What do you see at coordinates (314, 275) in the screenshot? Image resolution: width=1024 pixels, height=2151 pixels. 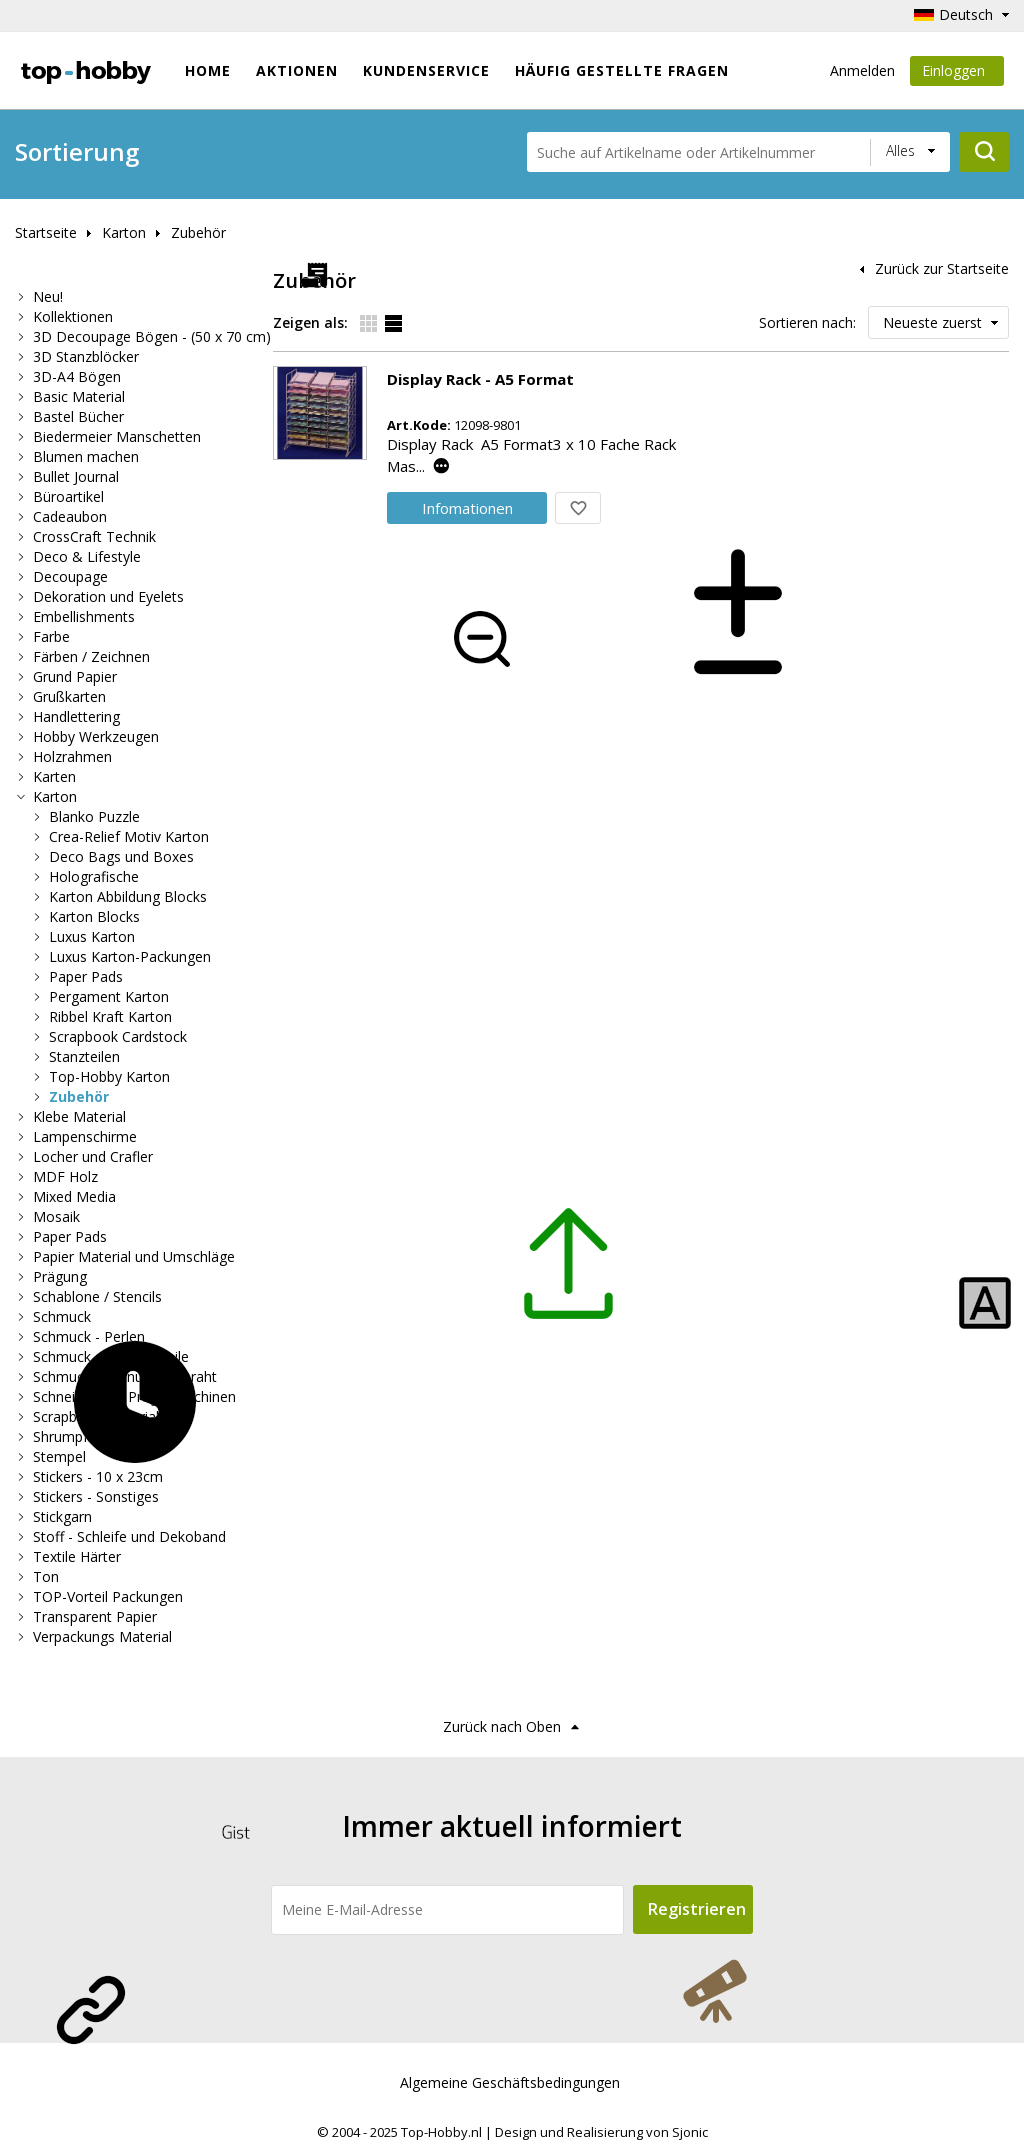 I see `view purchase receipt or transaction history` at bounding box center [314, 275].